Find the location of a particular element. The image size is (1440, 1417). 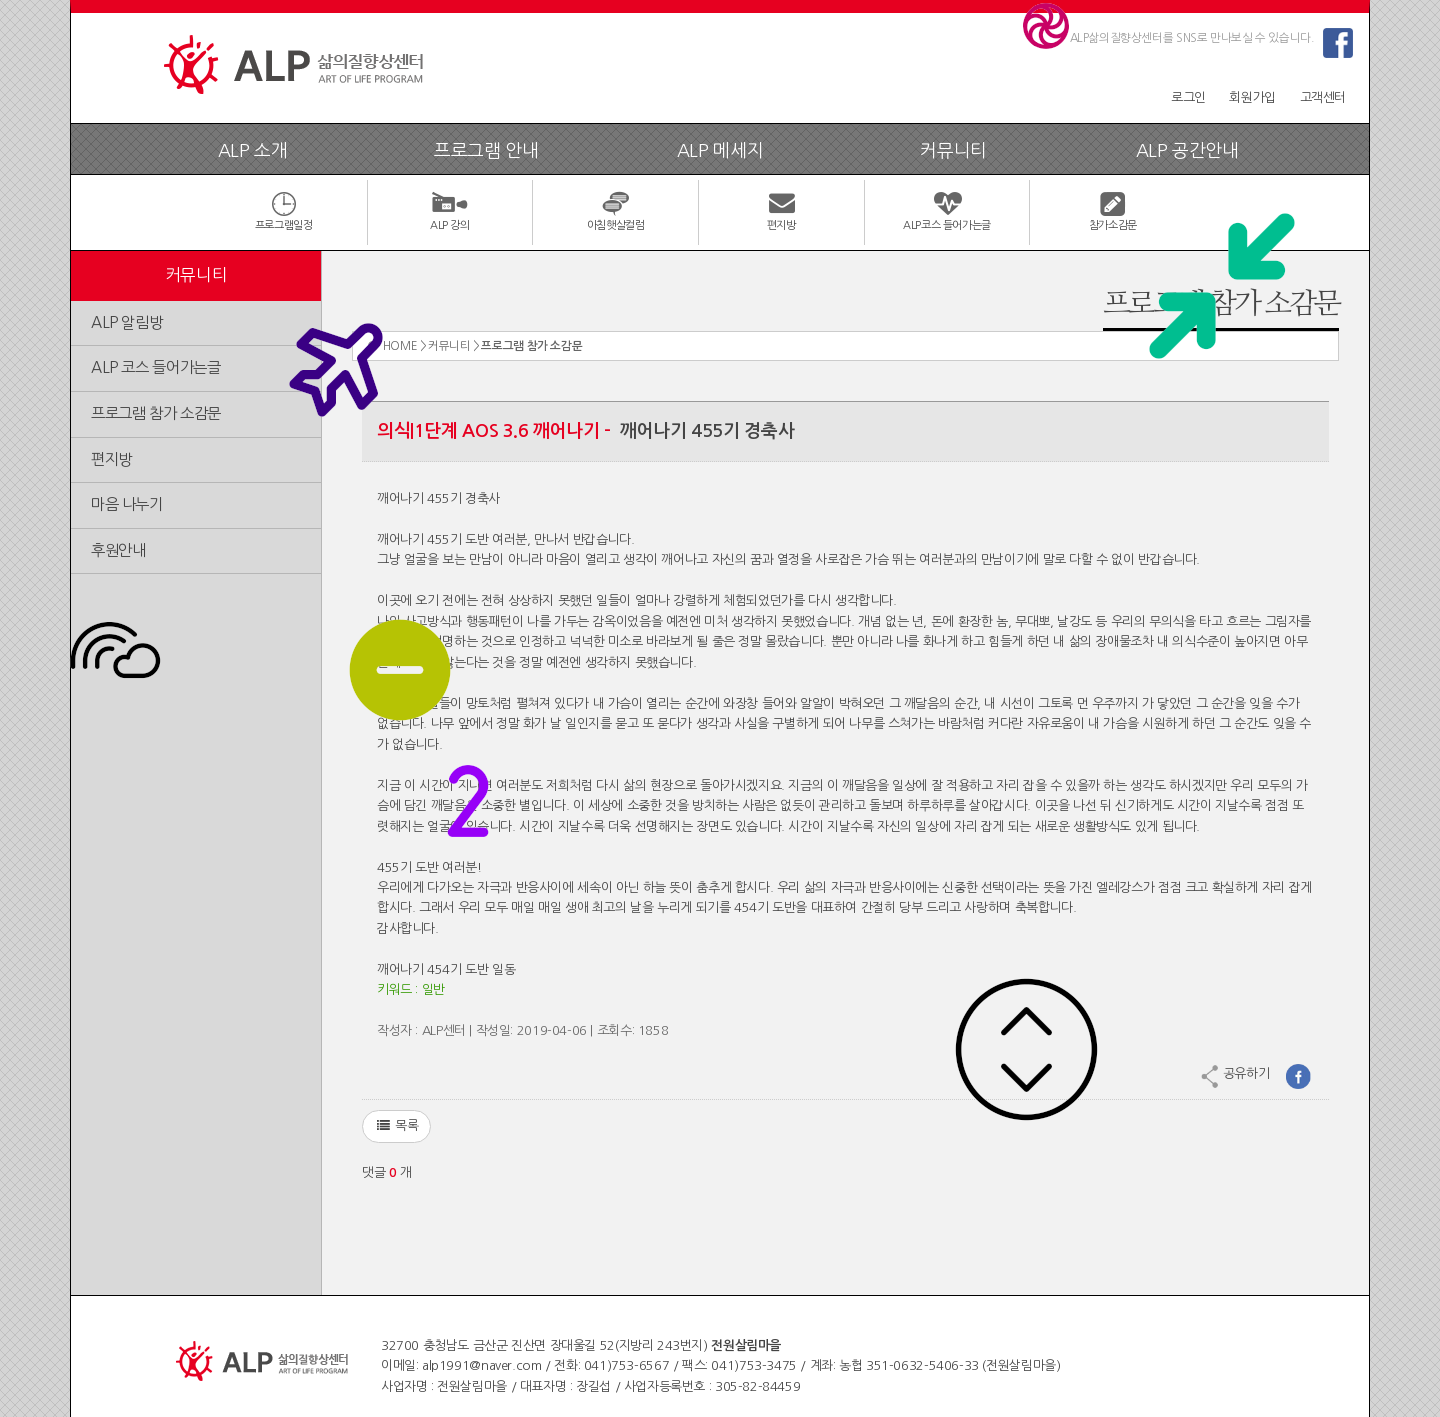

indicates content is loading is located at coordinates (1046, 26).